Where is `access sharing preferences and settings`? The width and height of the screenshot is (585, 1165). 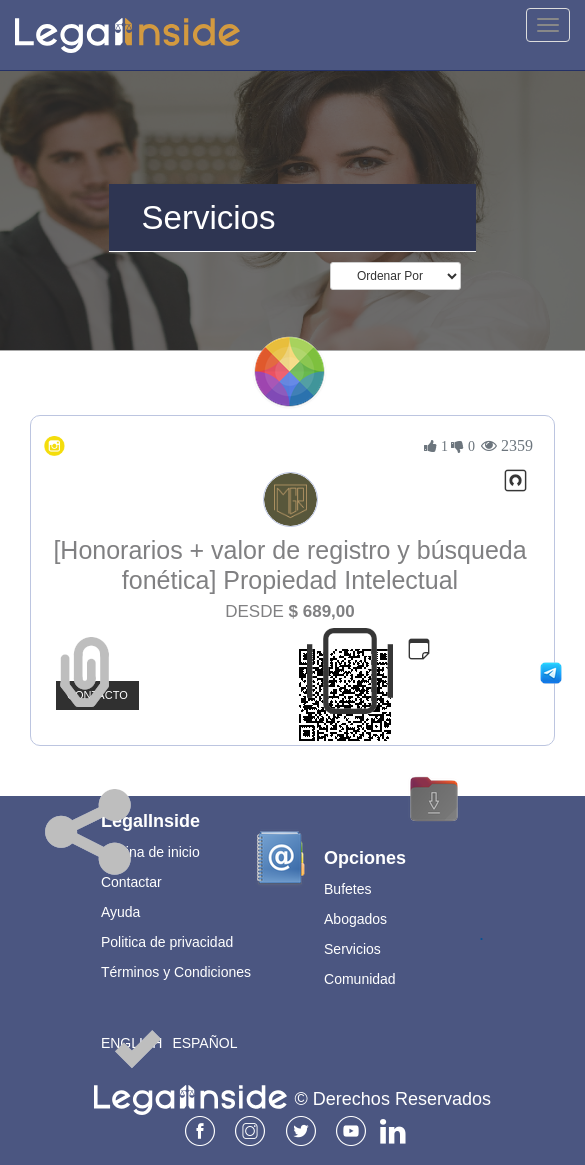
access sharing preferences and settings is located at coordinates (88, 832).